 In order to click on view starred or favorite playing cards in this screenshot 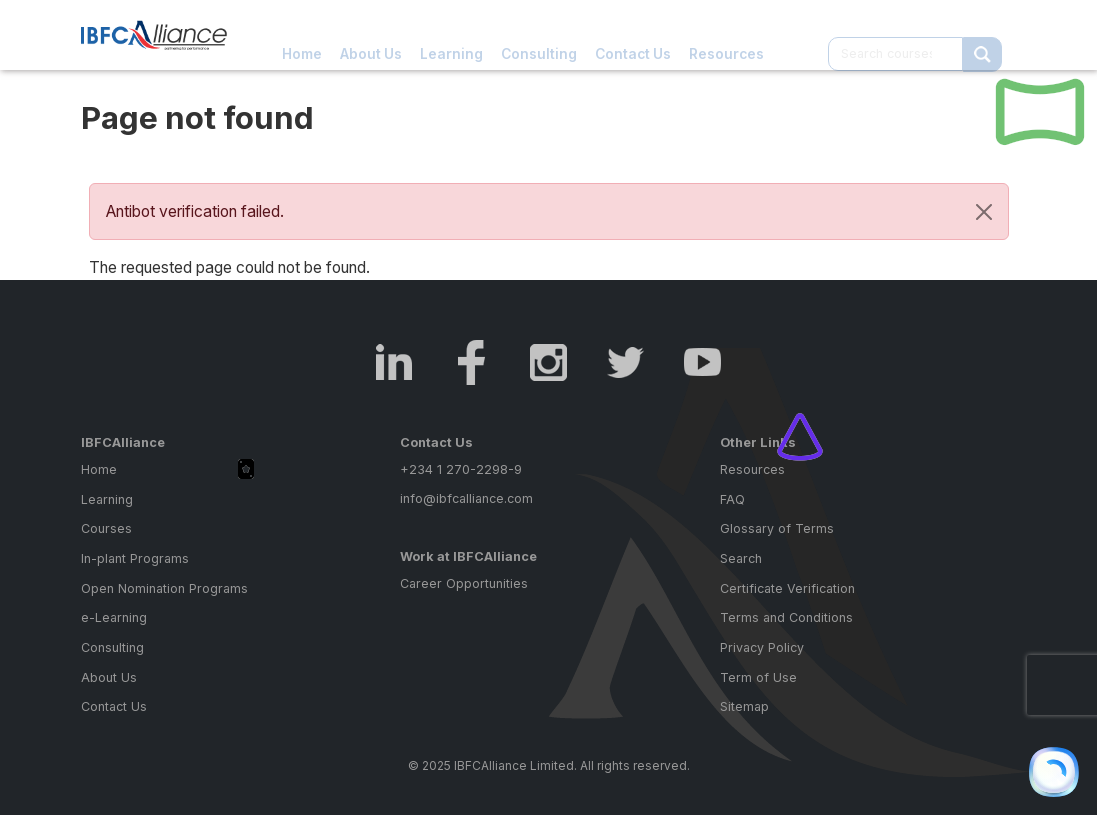, I will do `click(246, 469)`.